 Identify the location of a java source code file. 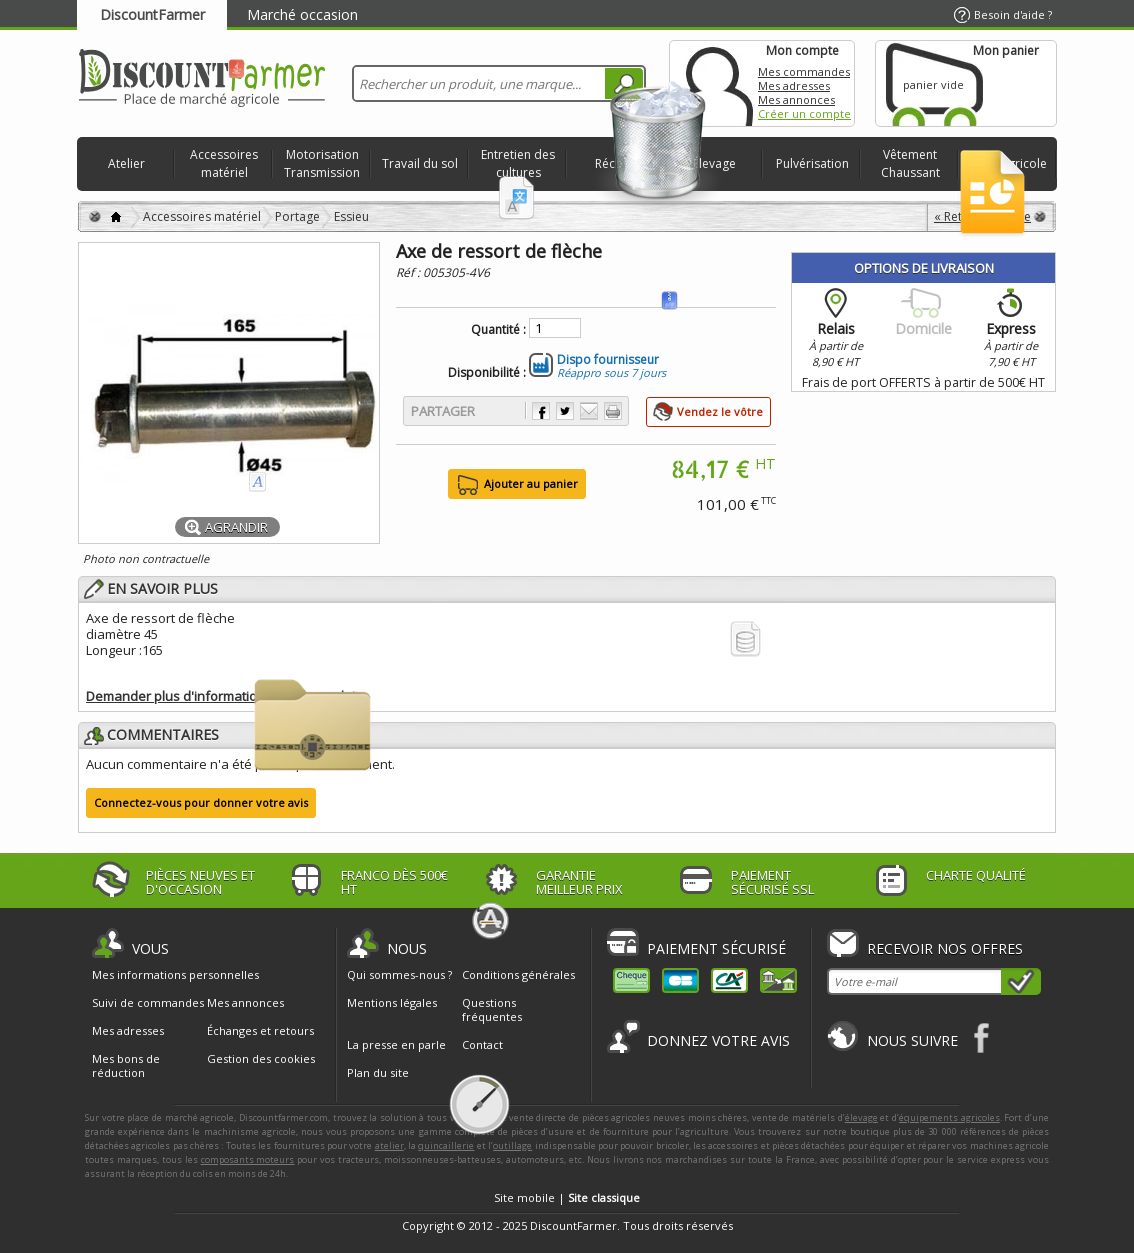
(236, 68).